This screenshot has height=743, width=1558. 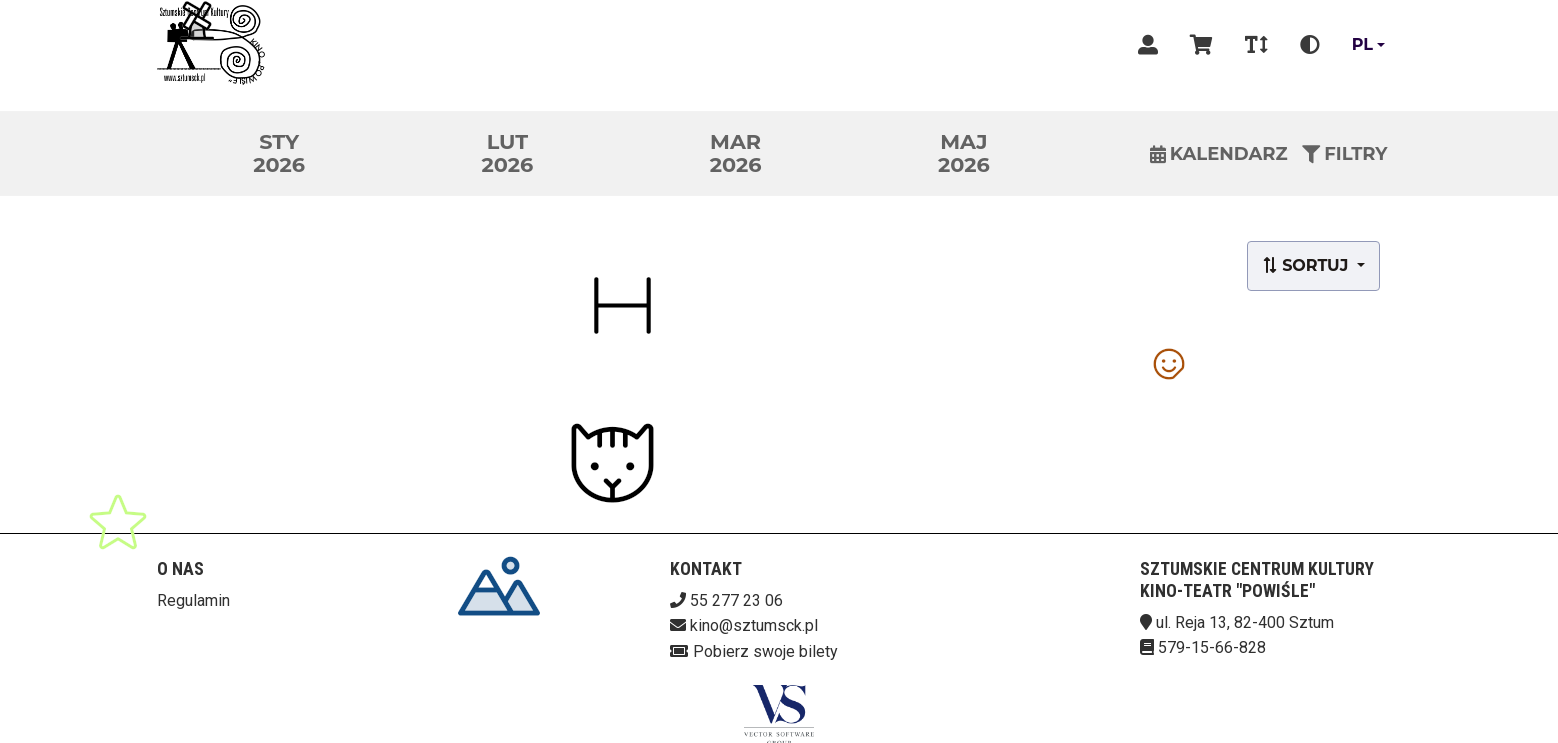 What do you see at coordinates (118, 523) in the screenshot?
I see `add to favorites` at bounding box center [118, 523].